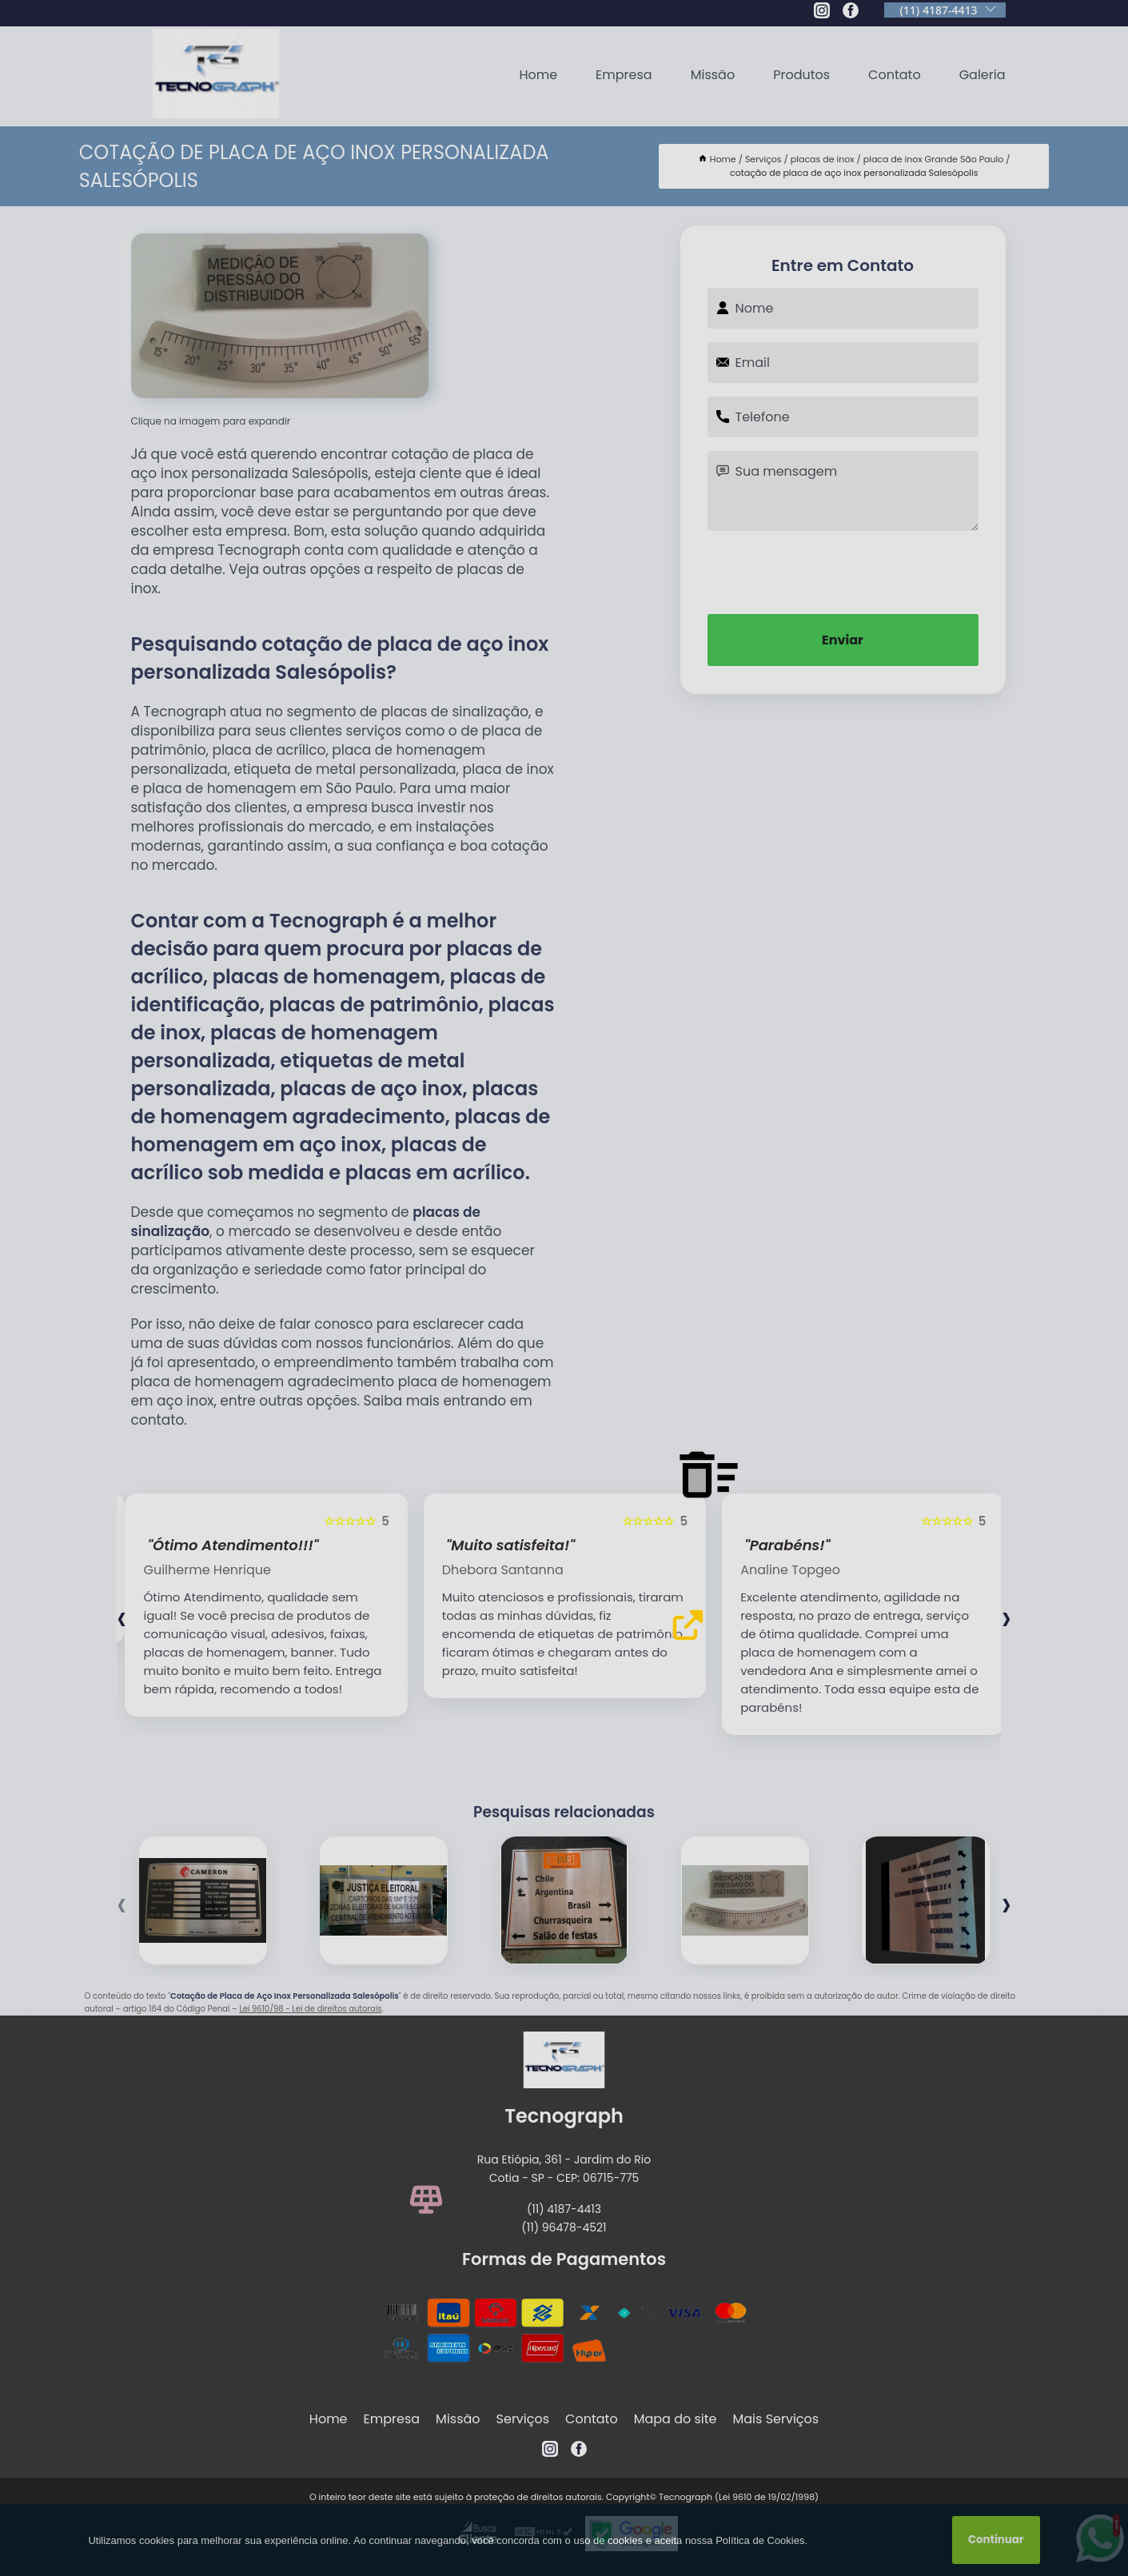  Describe the element at coordinates (708, 1474) in the screenshot. I see `bulk delete selected items` at that location.